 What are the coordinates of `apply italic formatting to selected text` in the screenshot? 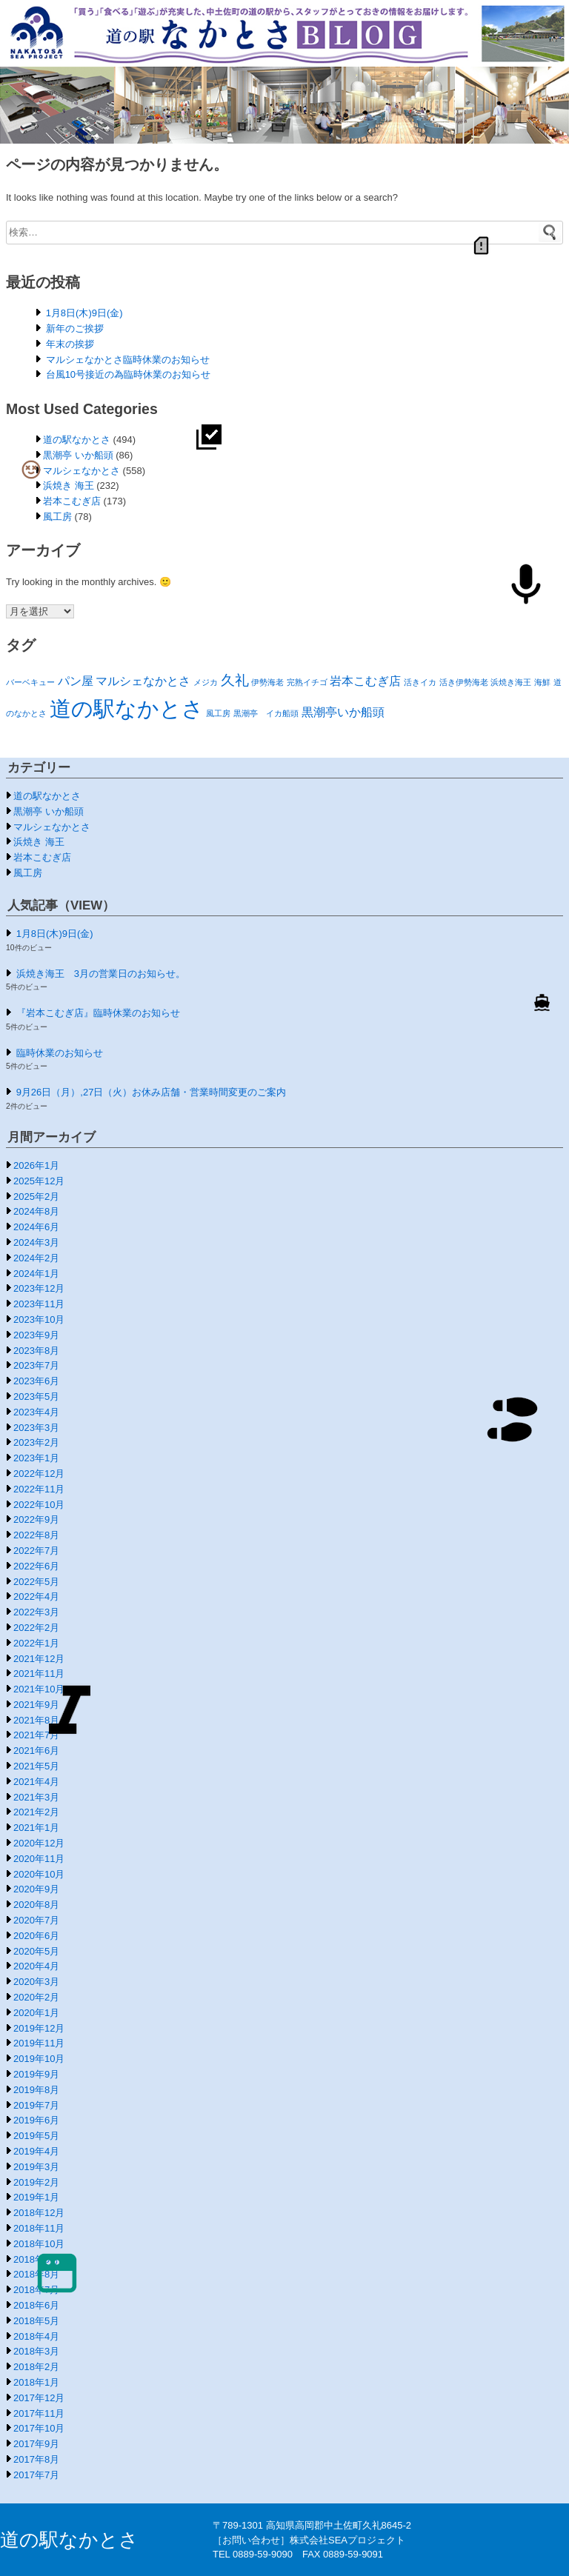 It's located at (70, 1713).